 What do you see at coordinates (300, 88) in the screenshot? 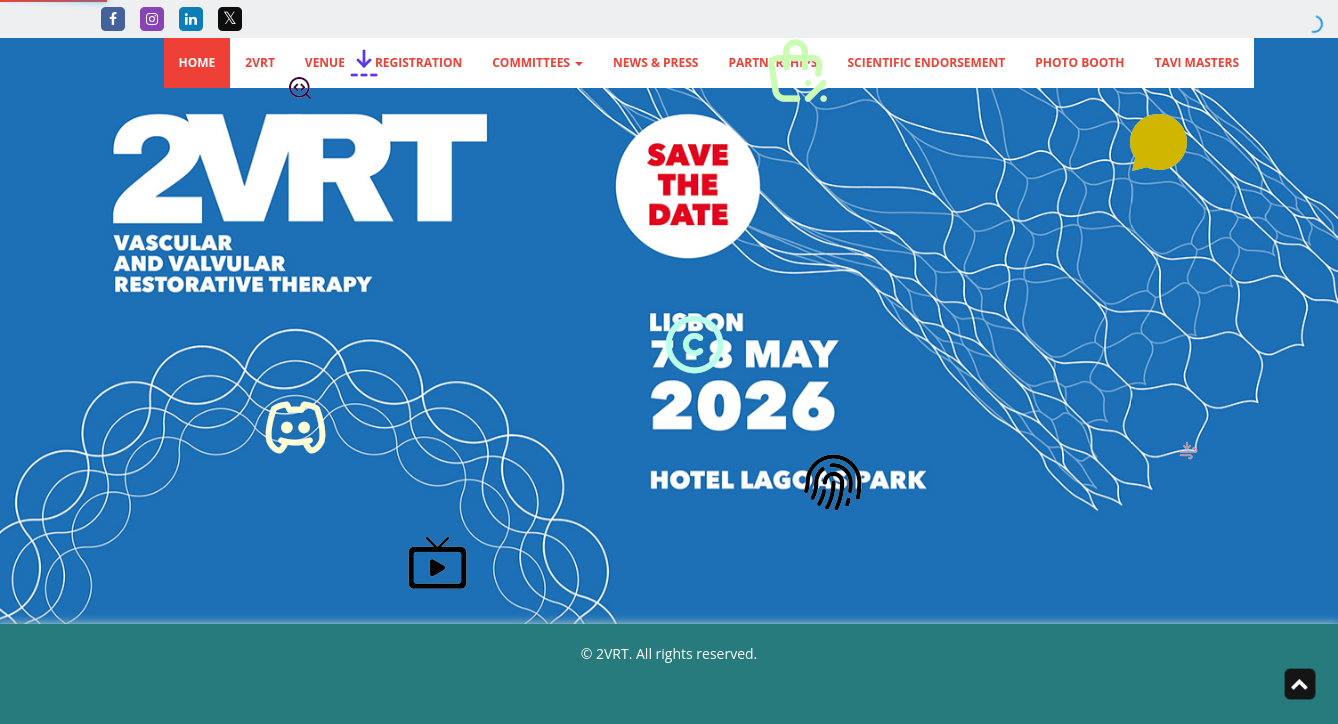
I see `scan or search through code` at bounding box center [300, 88].